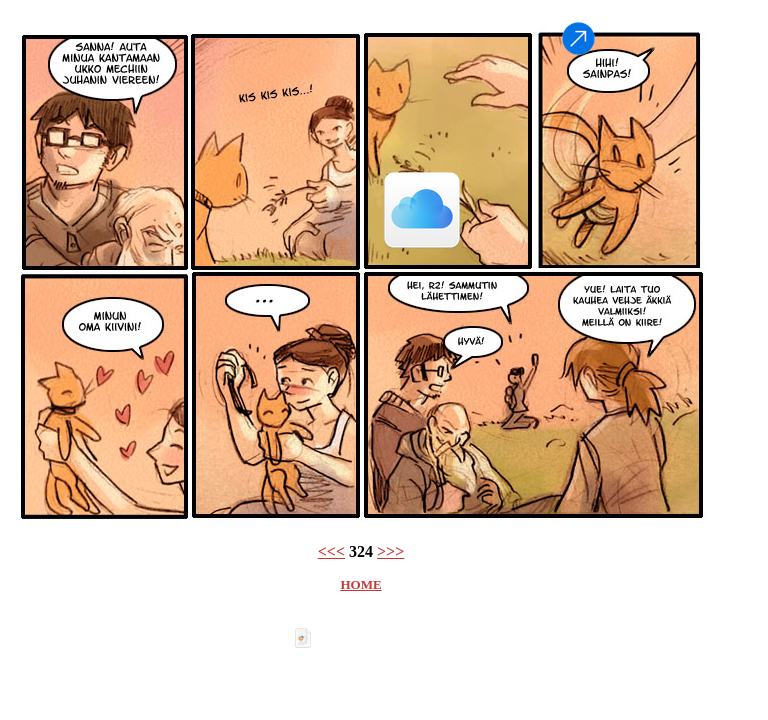  I want to click on open a presentation file, so click(303, 638).